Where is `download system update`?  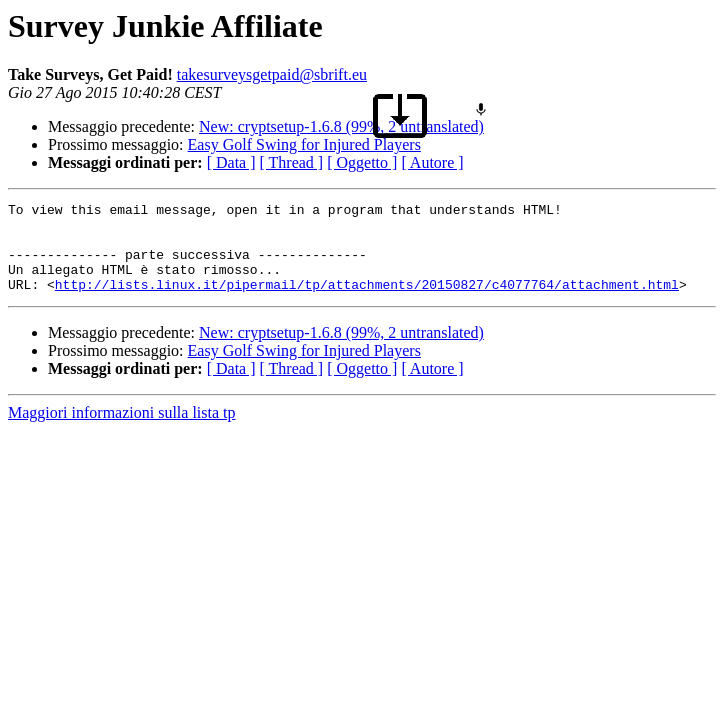 download system update is located at coordinates (400, 116).